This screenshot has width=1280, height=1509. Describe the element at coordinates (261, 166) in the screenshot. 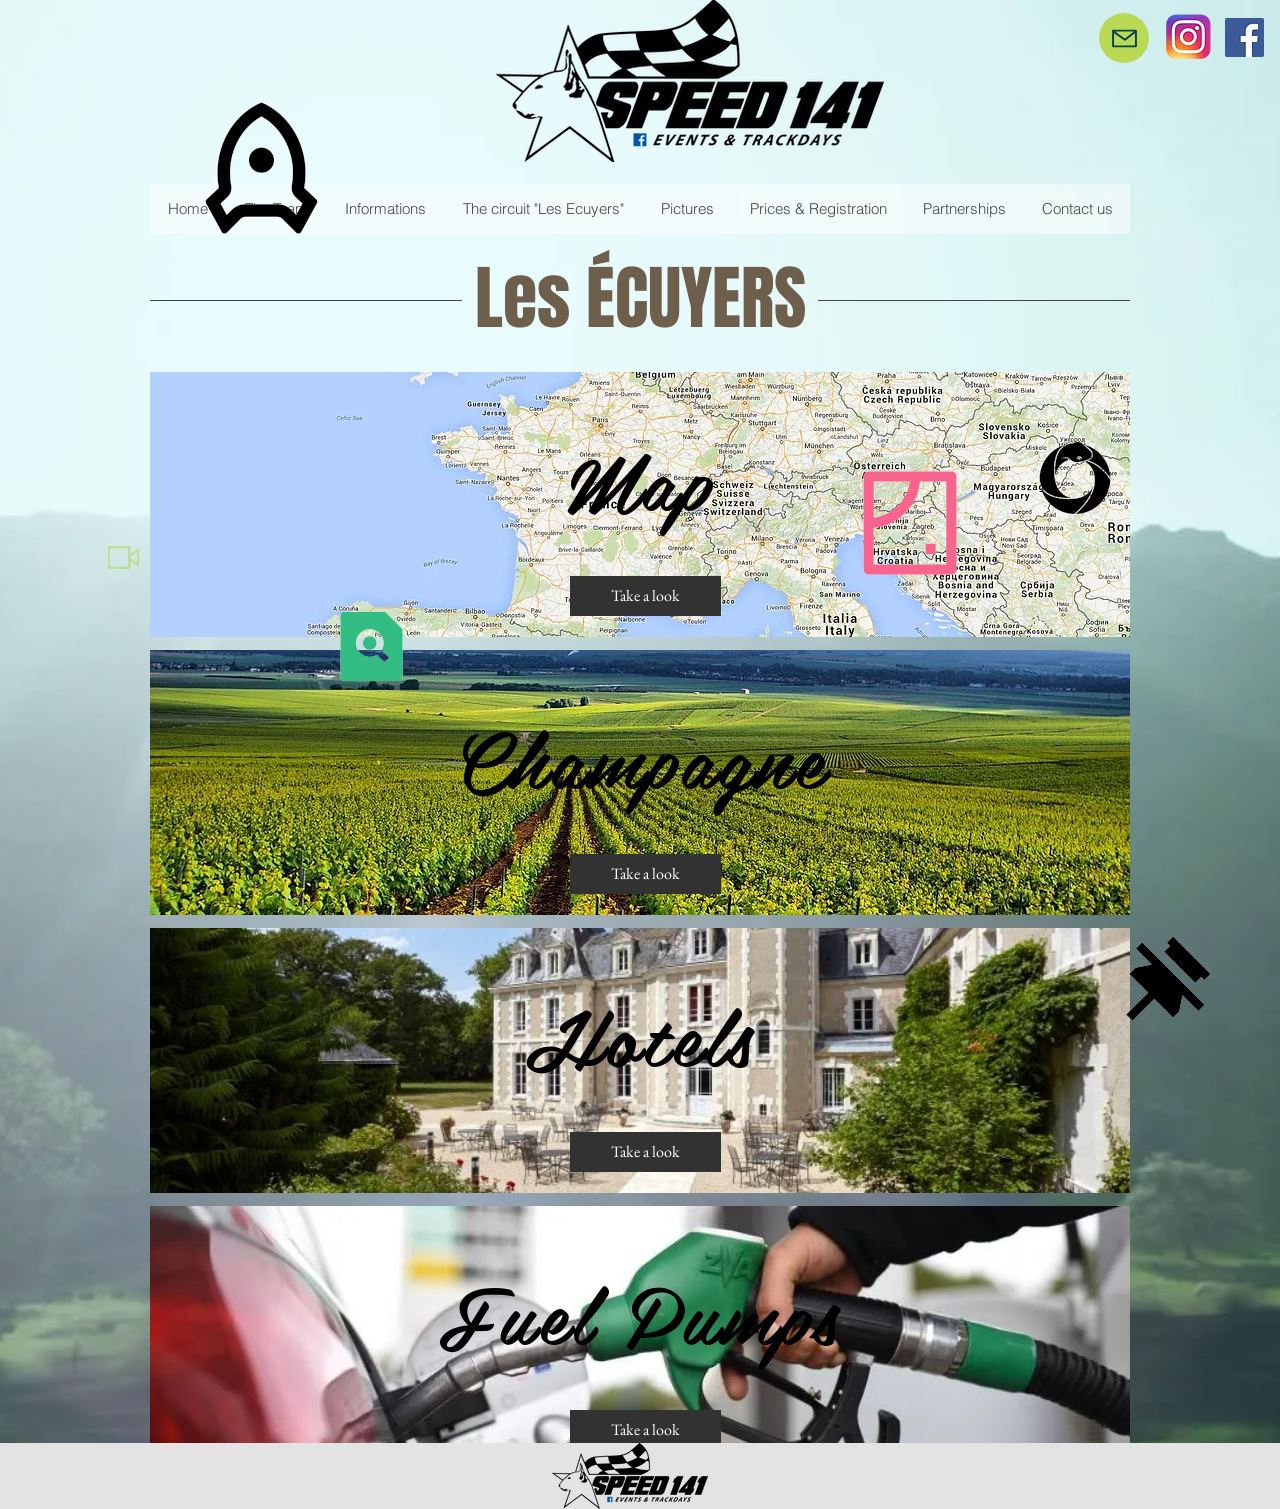

I see `launch or deploy an application` at that location.